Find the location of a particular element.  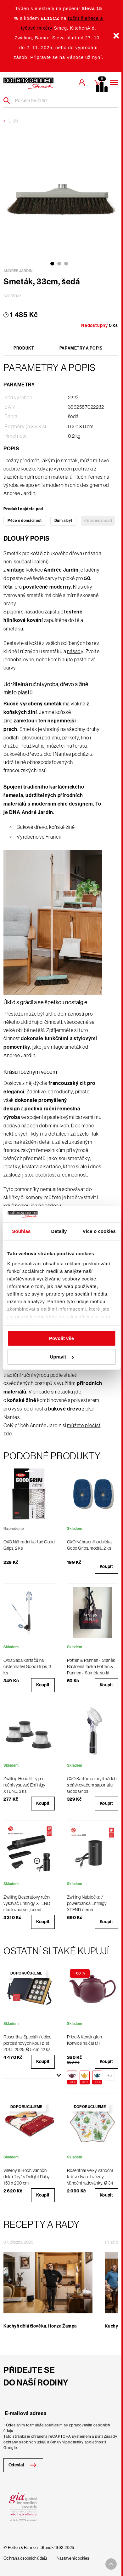

view leaderboard rankings is located at coordinates (102, 87).